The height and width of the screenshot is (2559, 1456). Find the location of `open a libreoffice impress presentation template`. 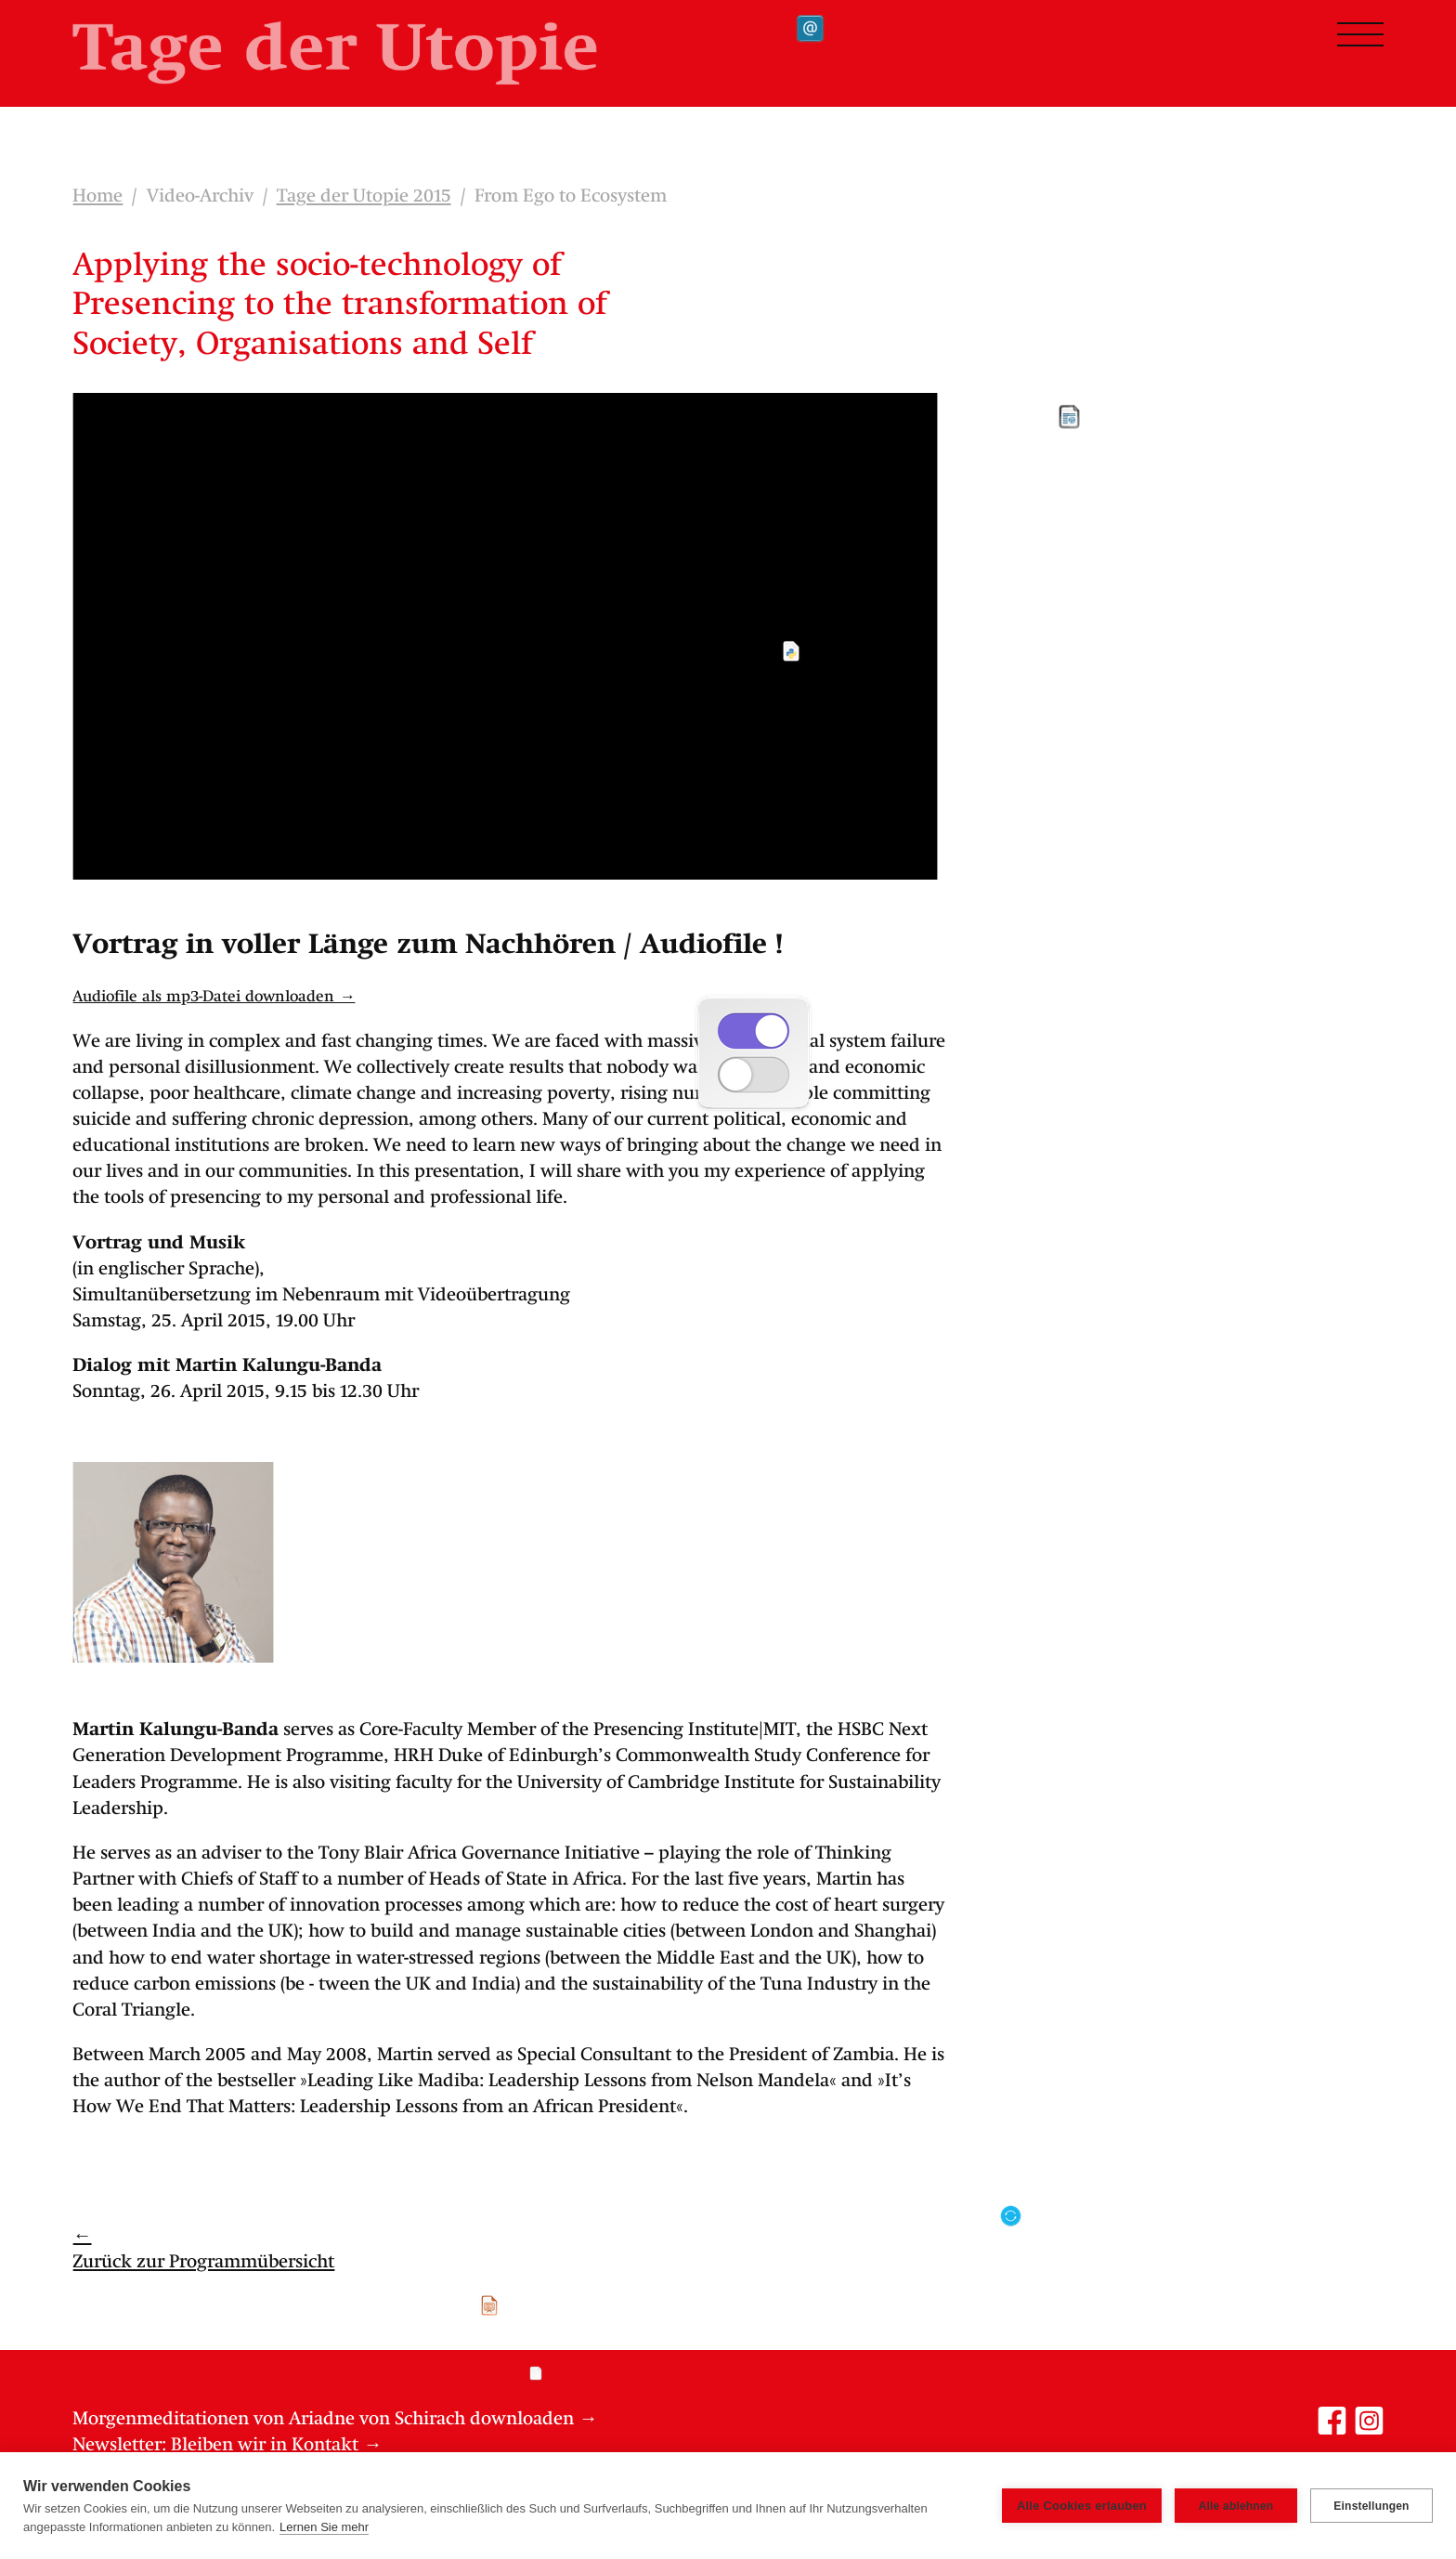

open a libreoffice impress presentation template is located at coordinates (489, 2305).